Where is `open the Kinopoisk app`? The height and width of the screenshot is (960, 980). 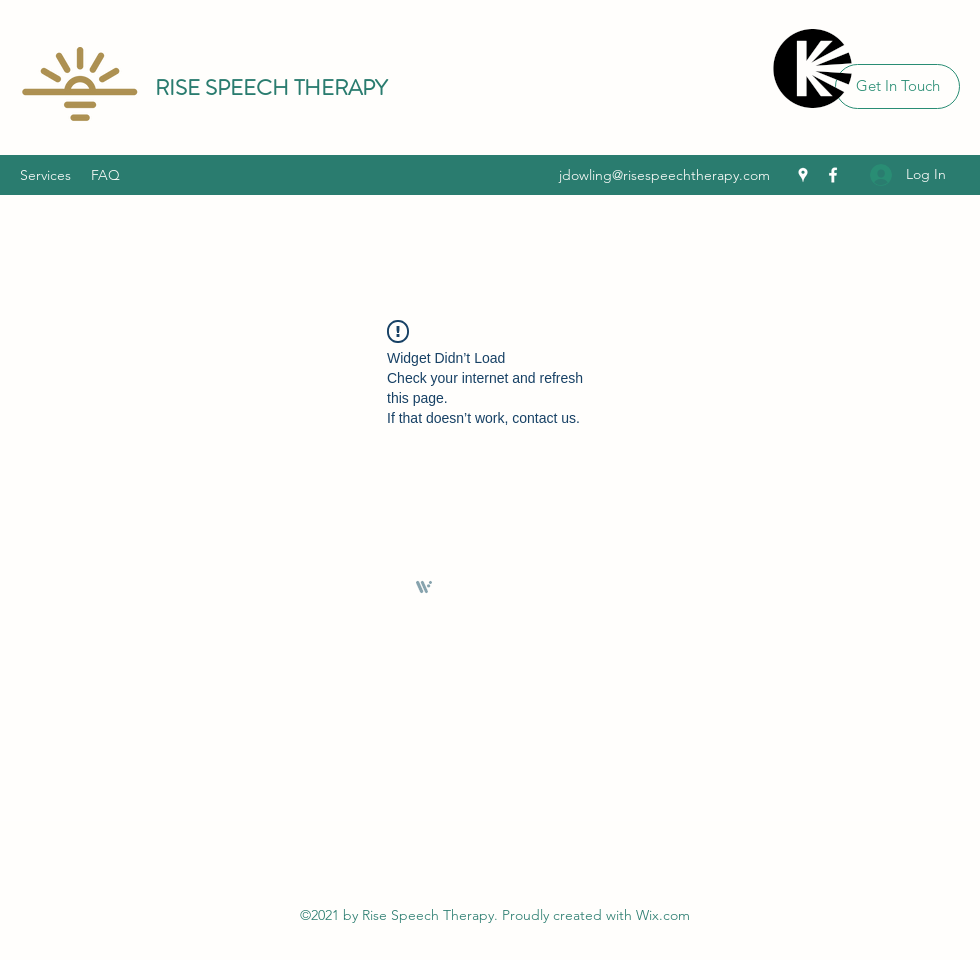
open the Kinopoisk app is located at coordinates (812, 68).